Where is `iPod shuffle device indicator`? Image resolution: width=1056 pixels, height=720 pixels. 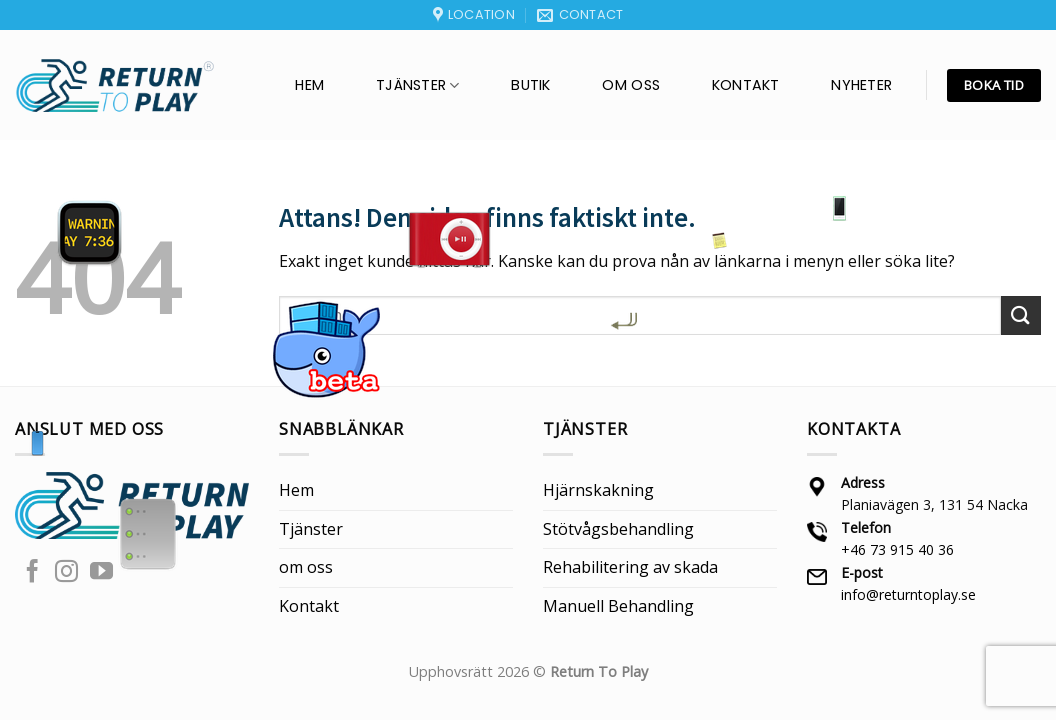
iPod shuffle device indicator is located at coordinates (449, 224).